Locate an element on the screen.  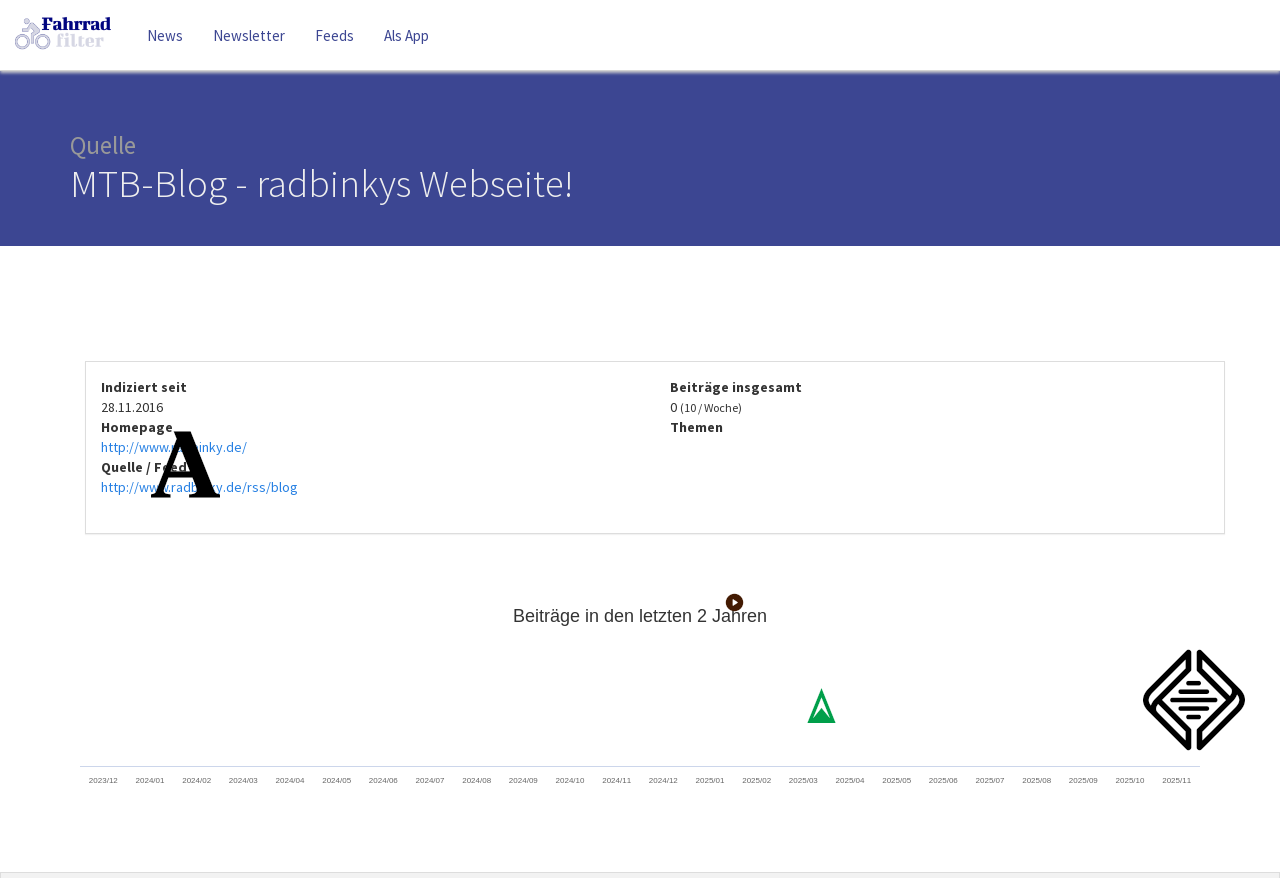
open the Local app is located at coordinates (1194, 700).